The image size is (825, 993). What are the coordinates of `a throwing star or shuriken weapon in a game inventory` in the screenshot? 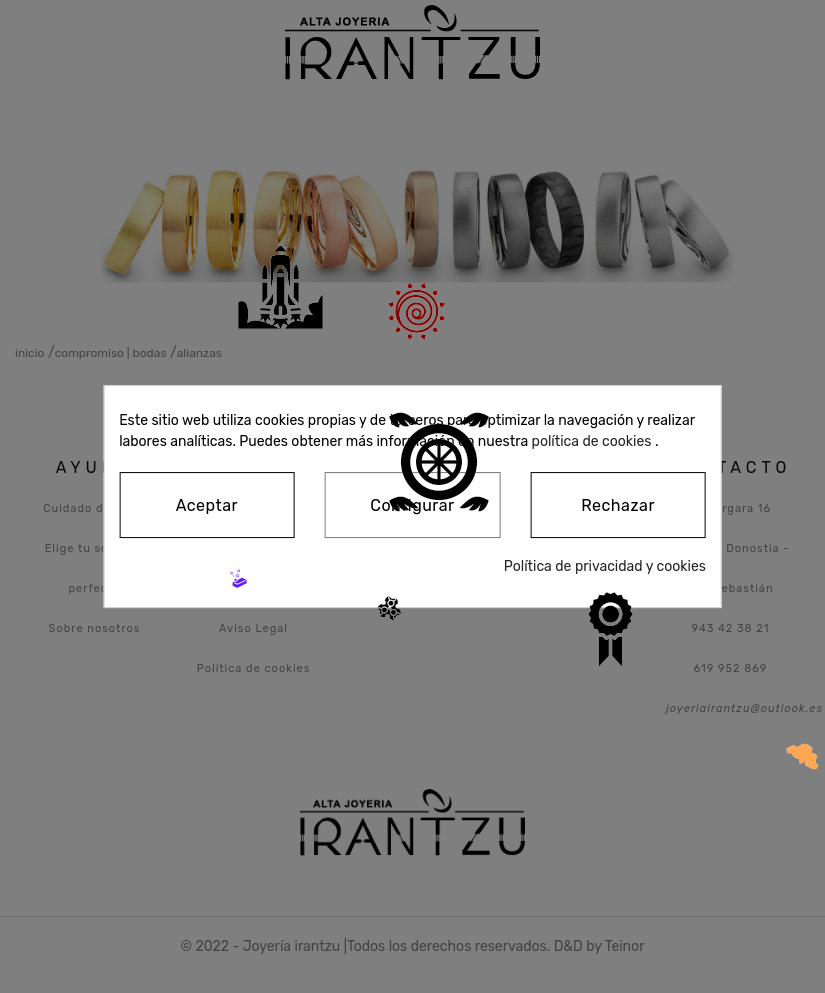 It's located at (389, 608).